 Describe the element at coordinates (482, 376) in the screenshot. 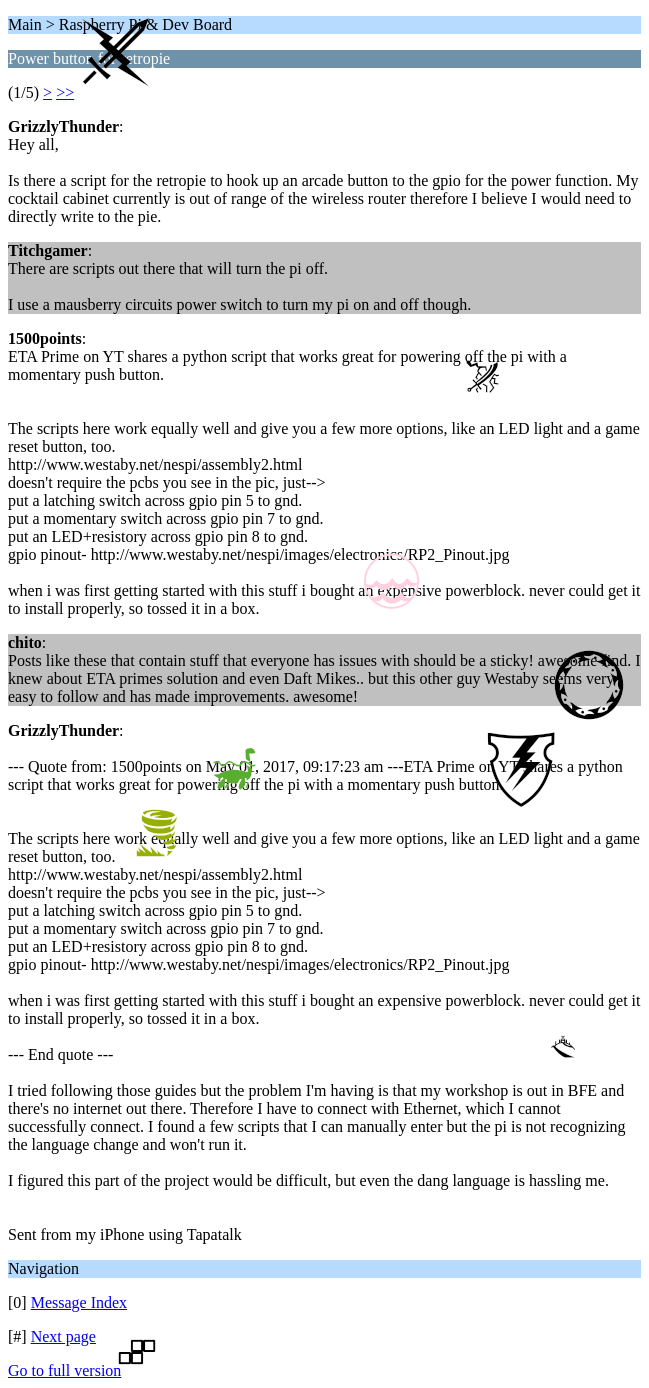

I see `activate lightning sword ability` at that location.